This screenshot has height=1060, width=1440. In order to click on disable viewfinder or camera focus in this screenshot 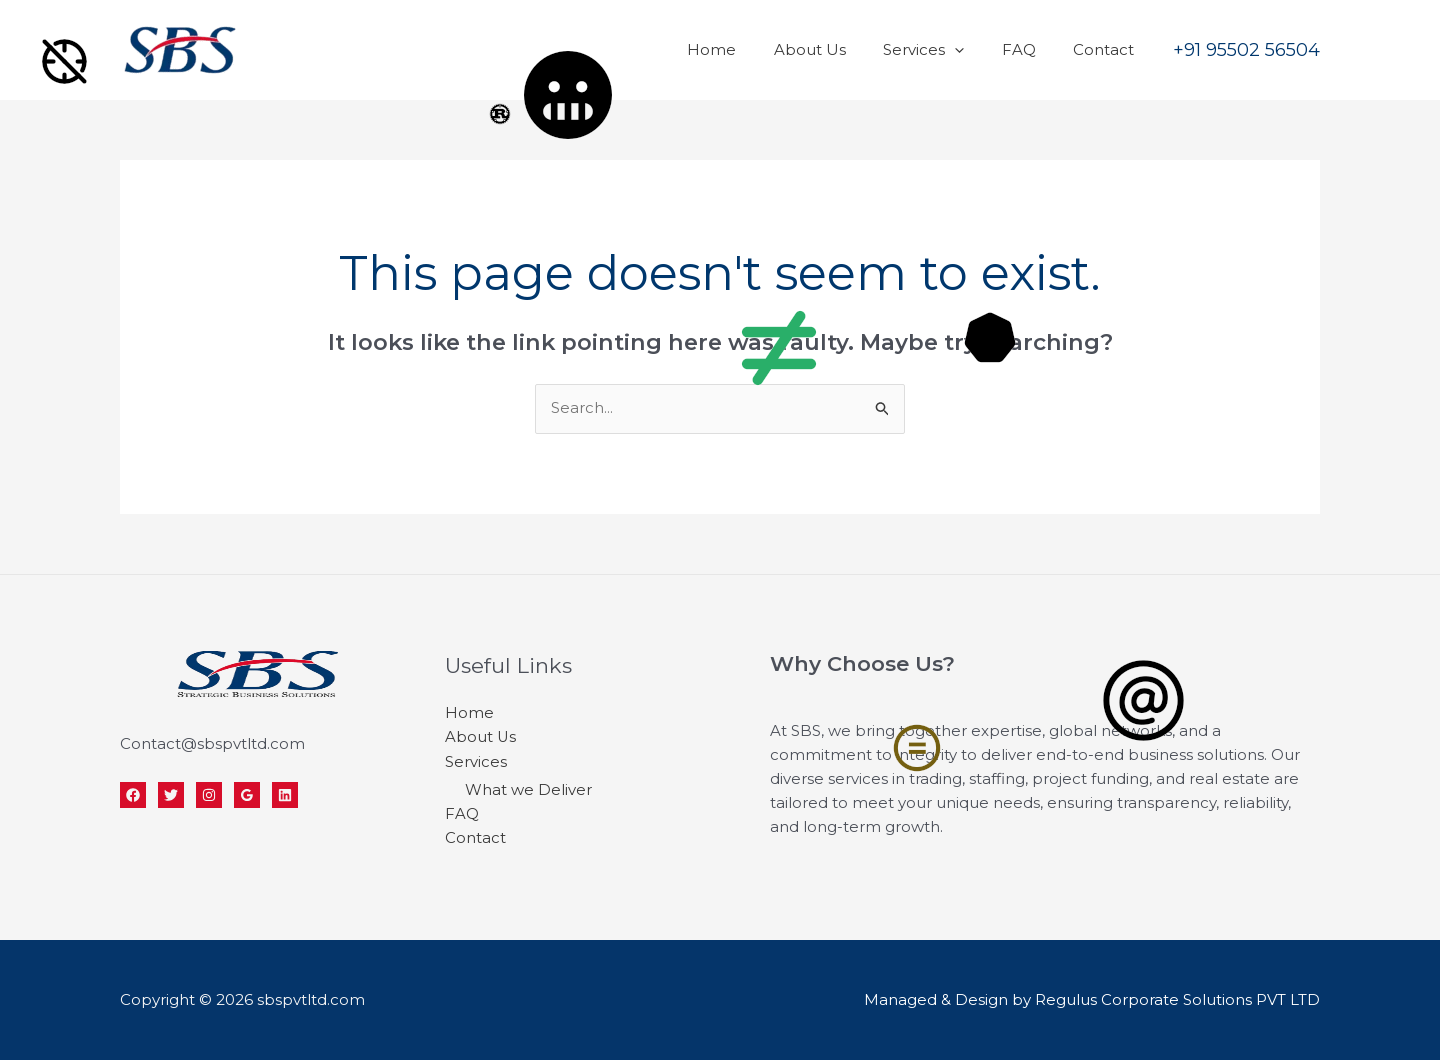, I will do `click(64, 61)`.